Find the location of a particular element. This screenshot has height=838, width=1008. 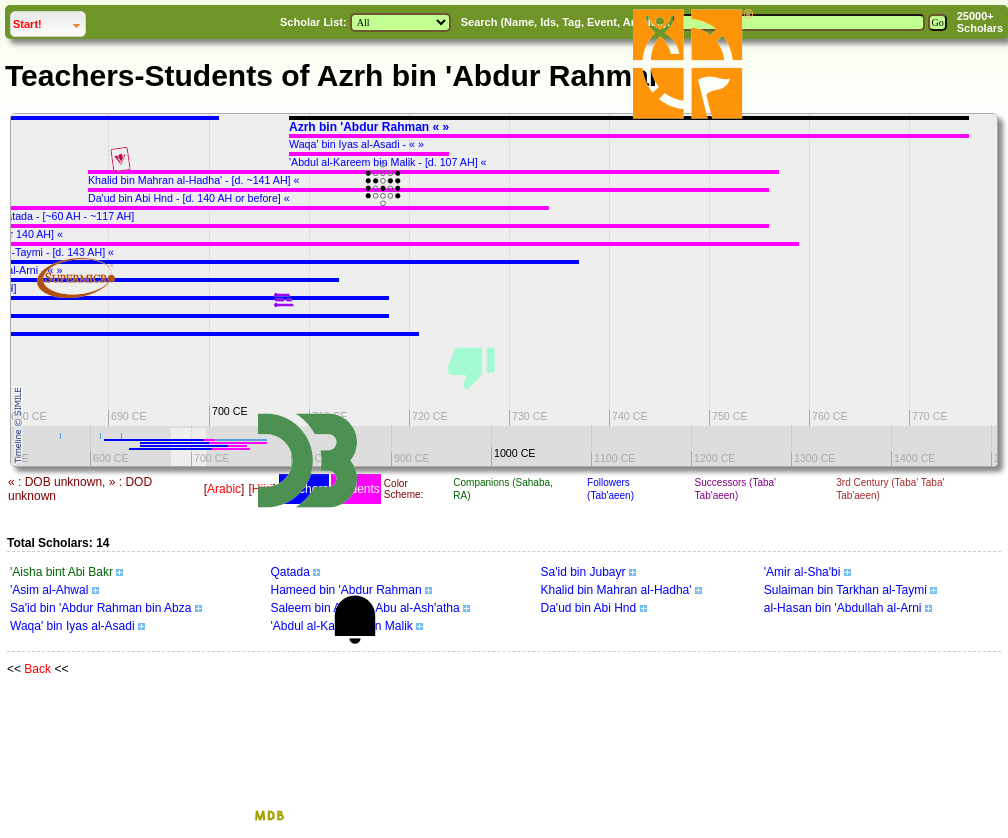

open Edge Impulse platform is located at coordinates (284, 300).